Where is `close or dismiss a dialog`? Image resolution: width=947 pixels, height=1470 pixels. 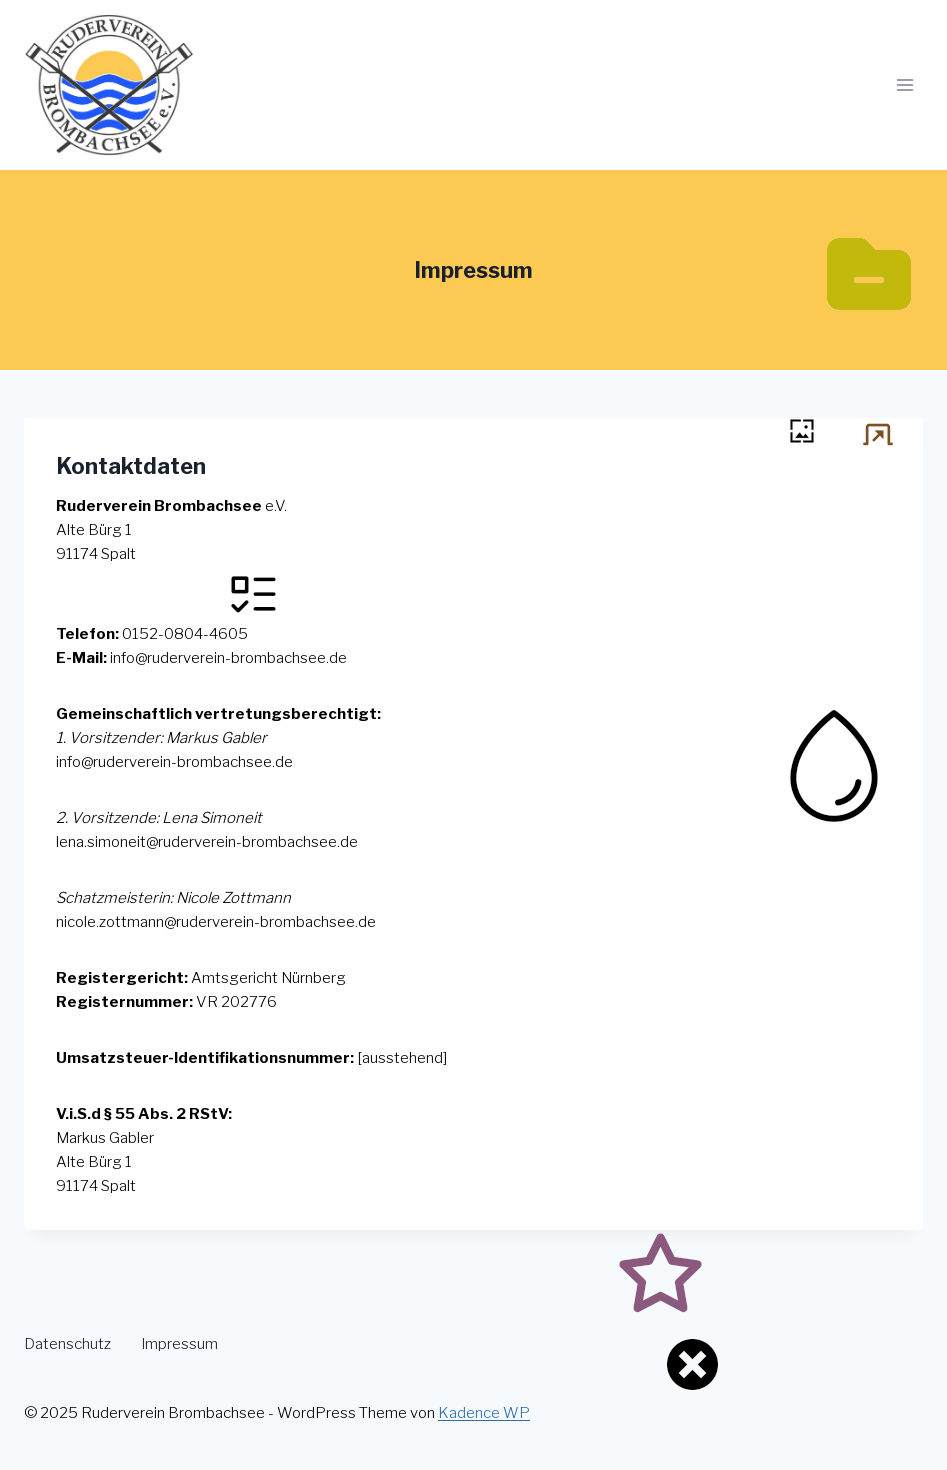 close or dismiss a dialog is located at coordinates (692, 1364).